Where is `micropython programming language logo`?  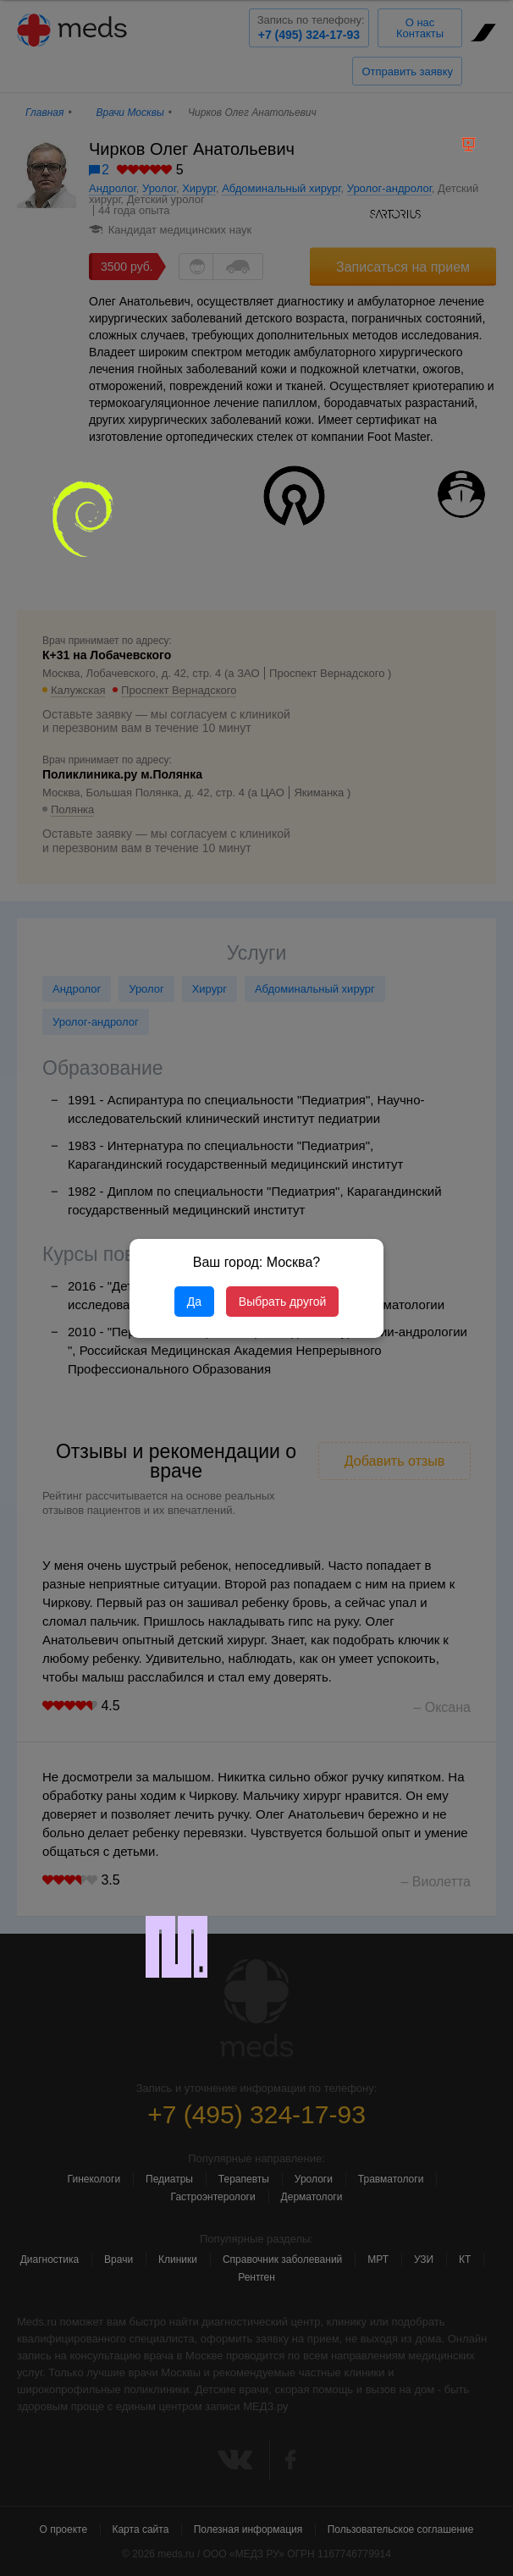
micropython programming language logo is located at coordinates (176, 1946).